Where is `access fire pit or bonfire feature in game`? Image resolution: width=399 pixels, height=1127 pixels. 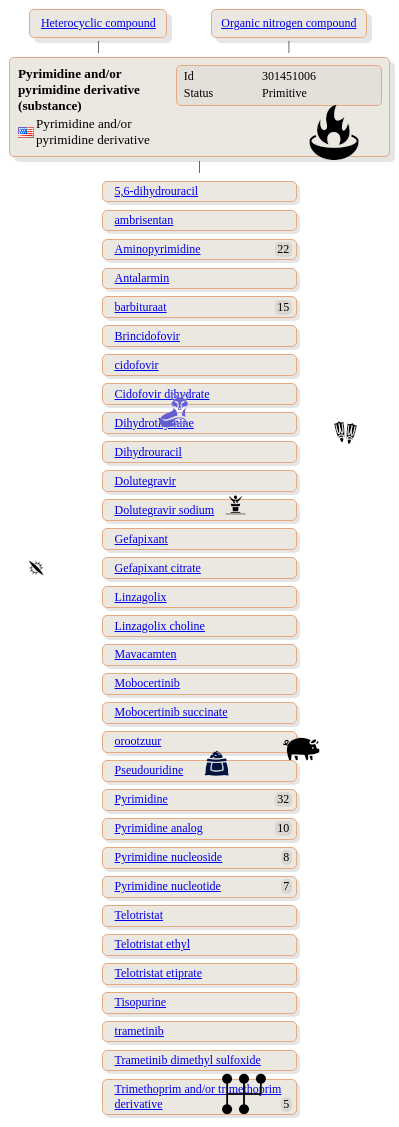
access fire pit or bonfire feature in game is located at coordinates (333, 132).